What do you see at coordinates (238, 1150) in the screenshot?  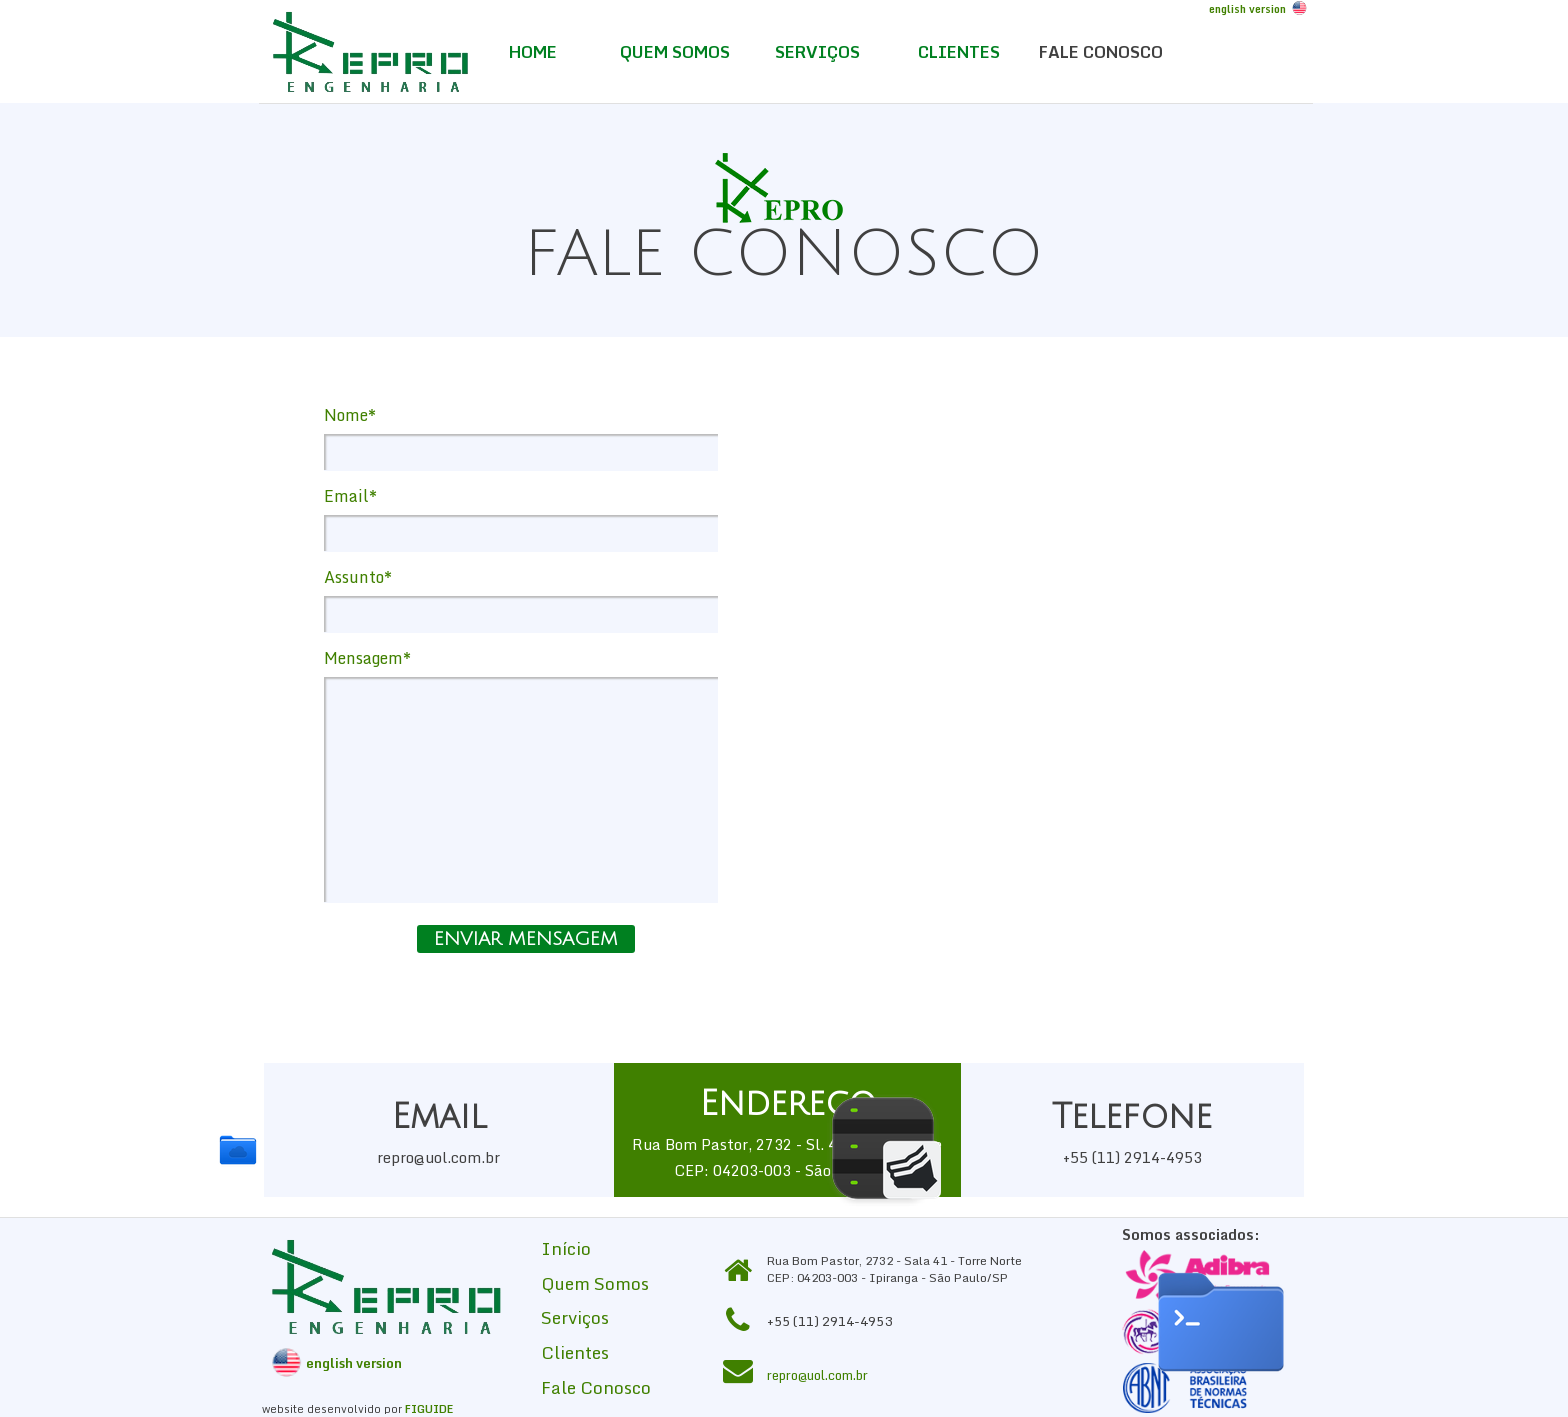 I see `access cloud-synced files and folders` at bounding box center [238, 1150].